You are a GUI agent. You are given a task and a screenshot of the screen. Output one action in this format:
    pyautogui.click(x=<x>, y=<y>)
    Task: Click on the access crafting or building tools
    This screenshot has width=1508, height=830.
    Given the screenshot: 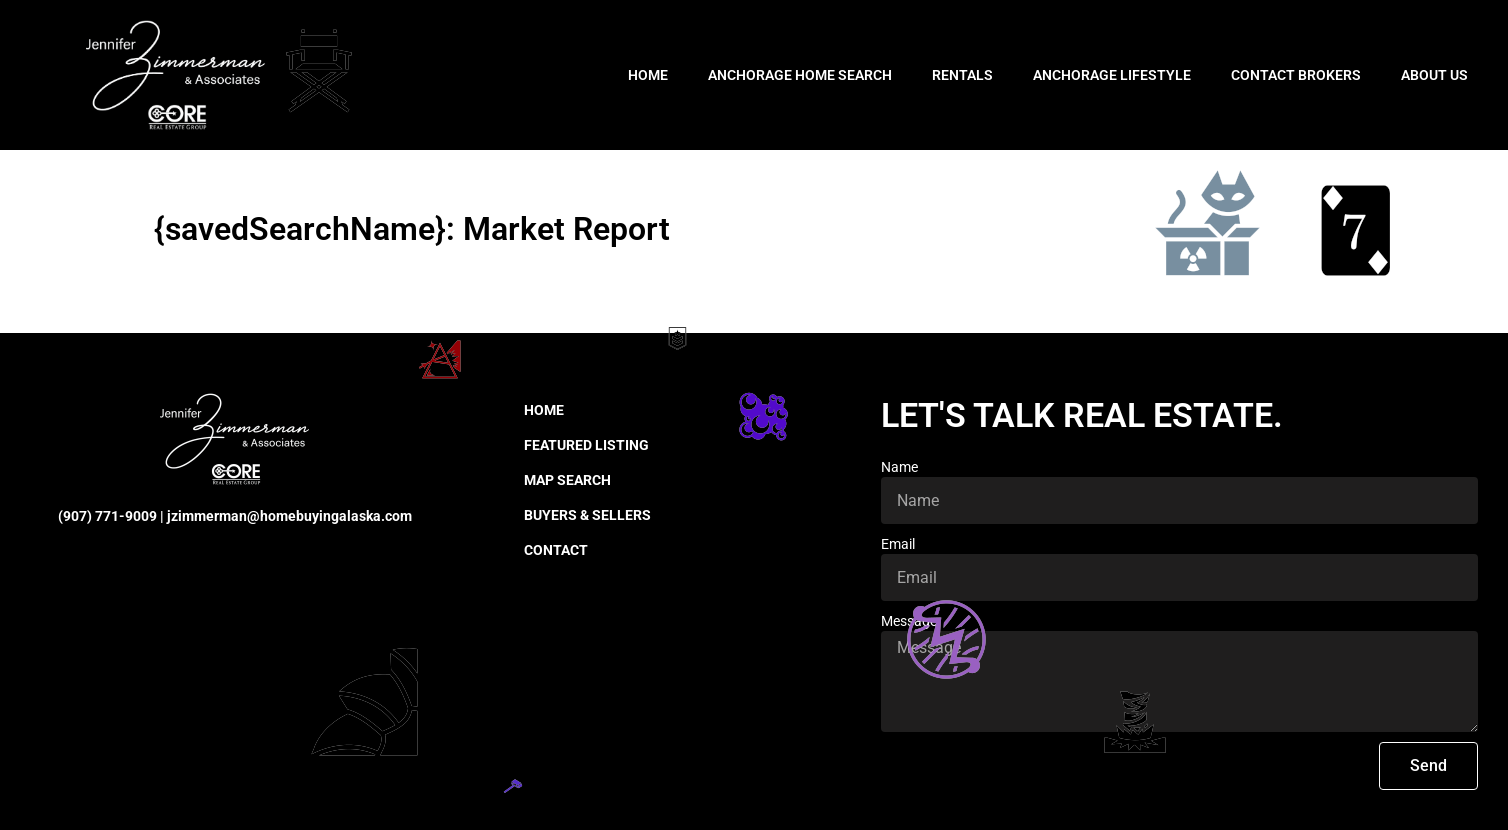 What is the action you would take?
    pyautogui.click(x=513, y=786)
    